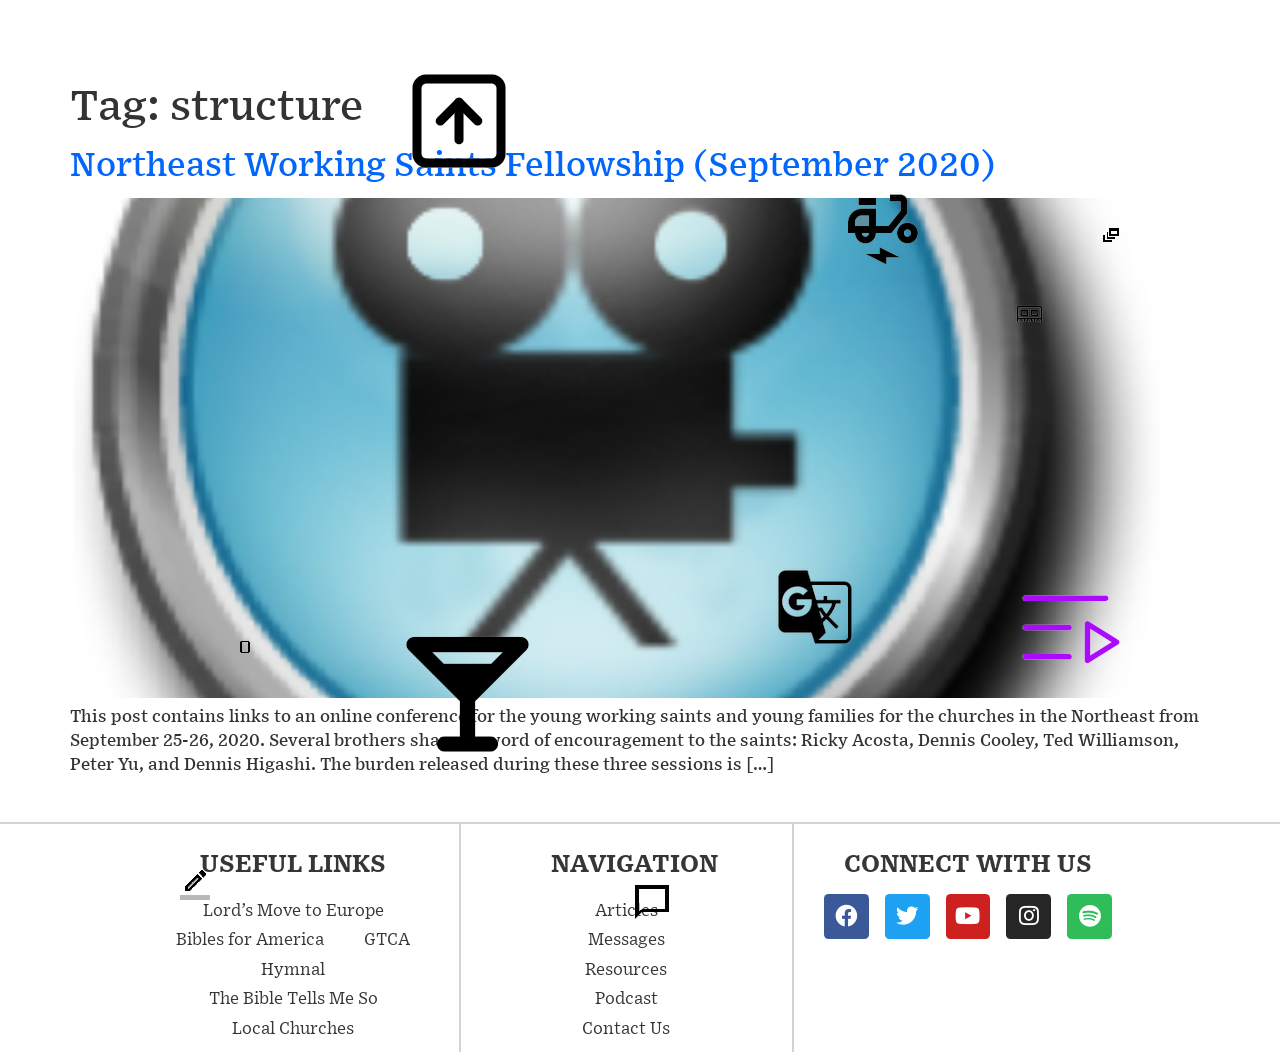  What do you see at coordinates (1111, 235) in the screenshot?
I see `view dynamic or live feed content` at bounding box center [1111, 235].